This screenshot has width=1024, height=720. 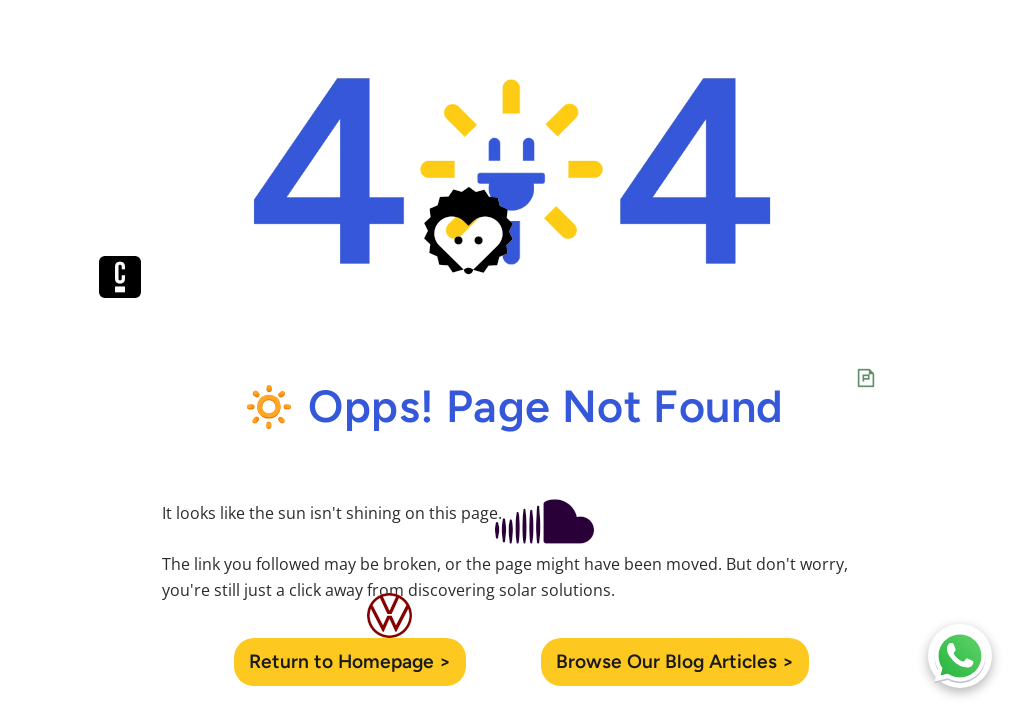 What do you see at coordinates (120, 277) in the screenshot?
I see `camunda platform logo` at bounding box center [120, 277].